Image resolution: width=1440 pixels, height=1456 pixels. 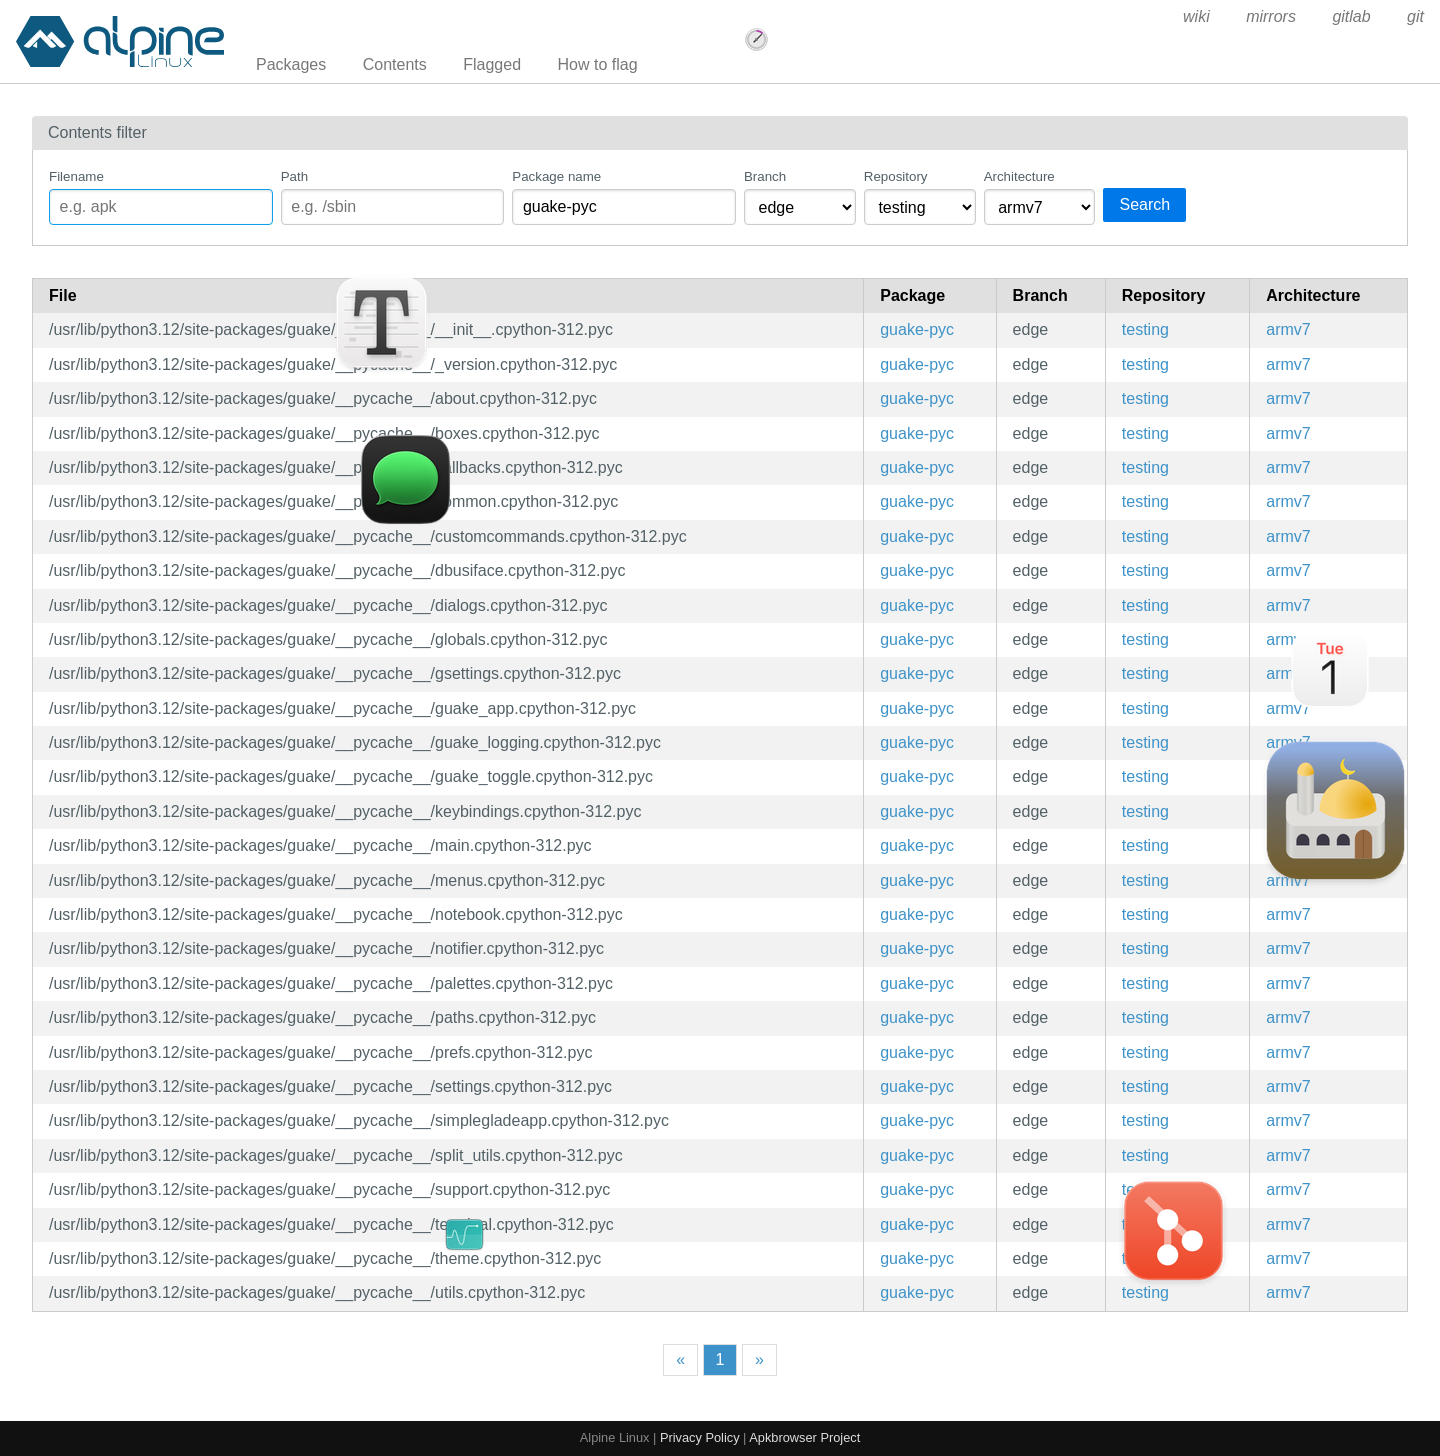 I want to click on open the messages app, so click(x=405, y=479).